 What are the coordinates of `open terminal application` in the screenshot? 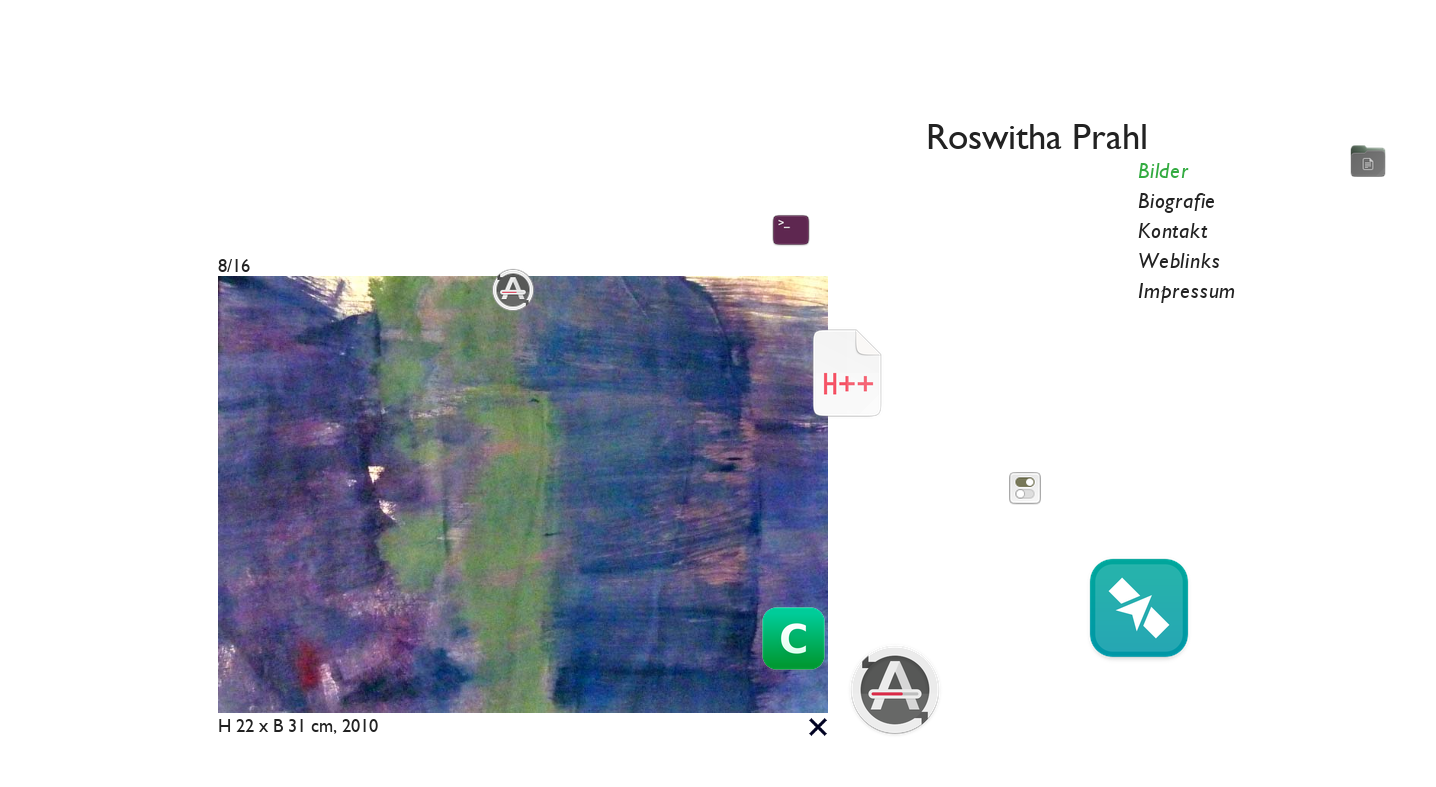 It's located at (791, 230).